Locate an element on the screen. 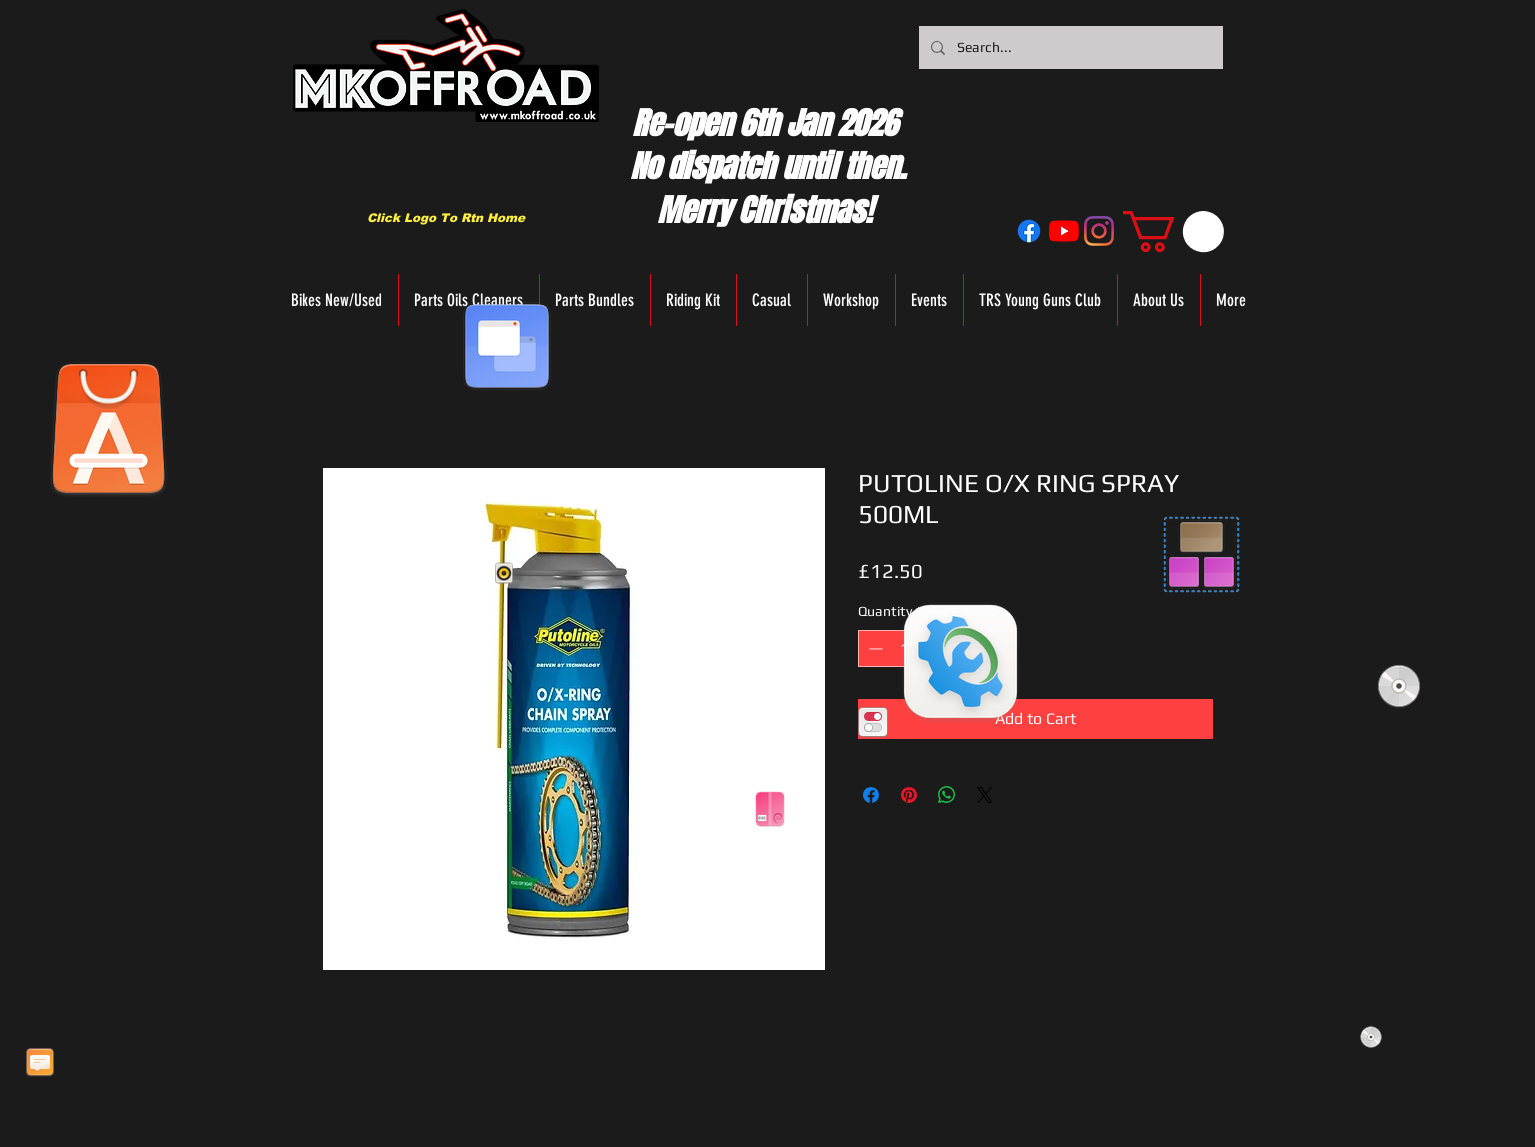 This screenshot has width=1535, height=1147. open the app store to browse and download applications is located at coordinates (108, 428).